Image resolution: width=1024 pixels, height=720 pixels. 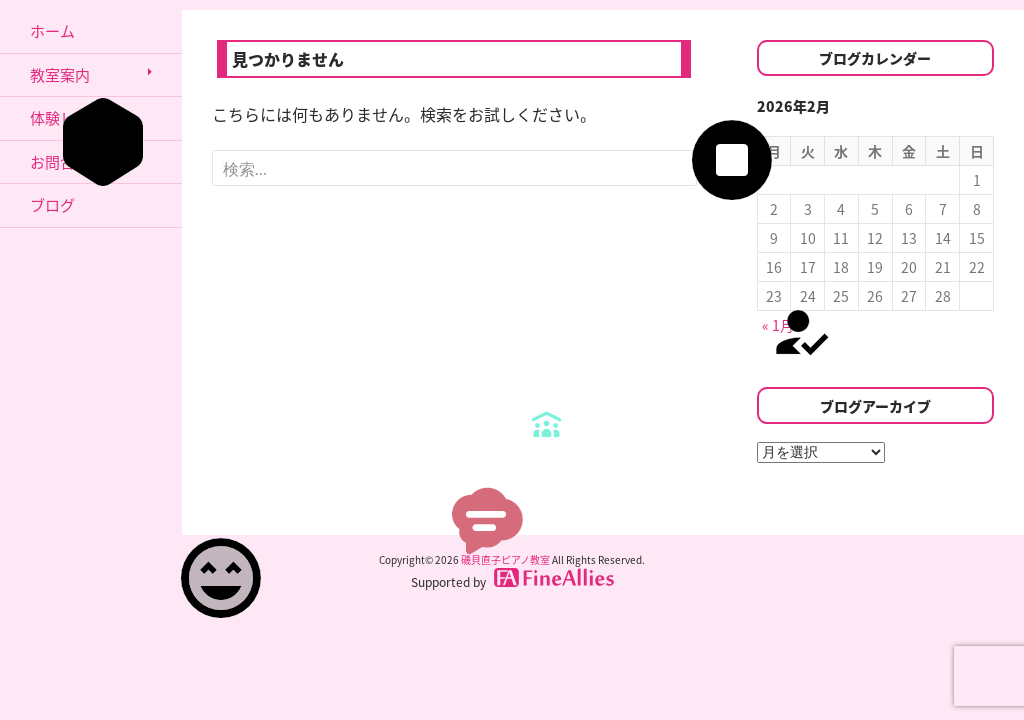 I want to click on verify or approve a user account, so click(x=801, y=332).